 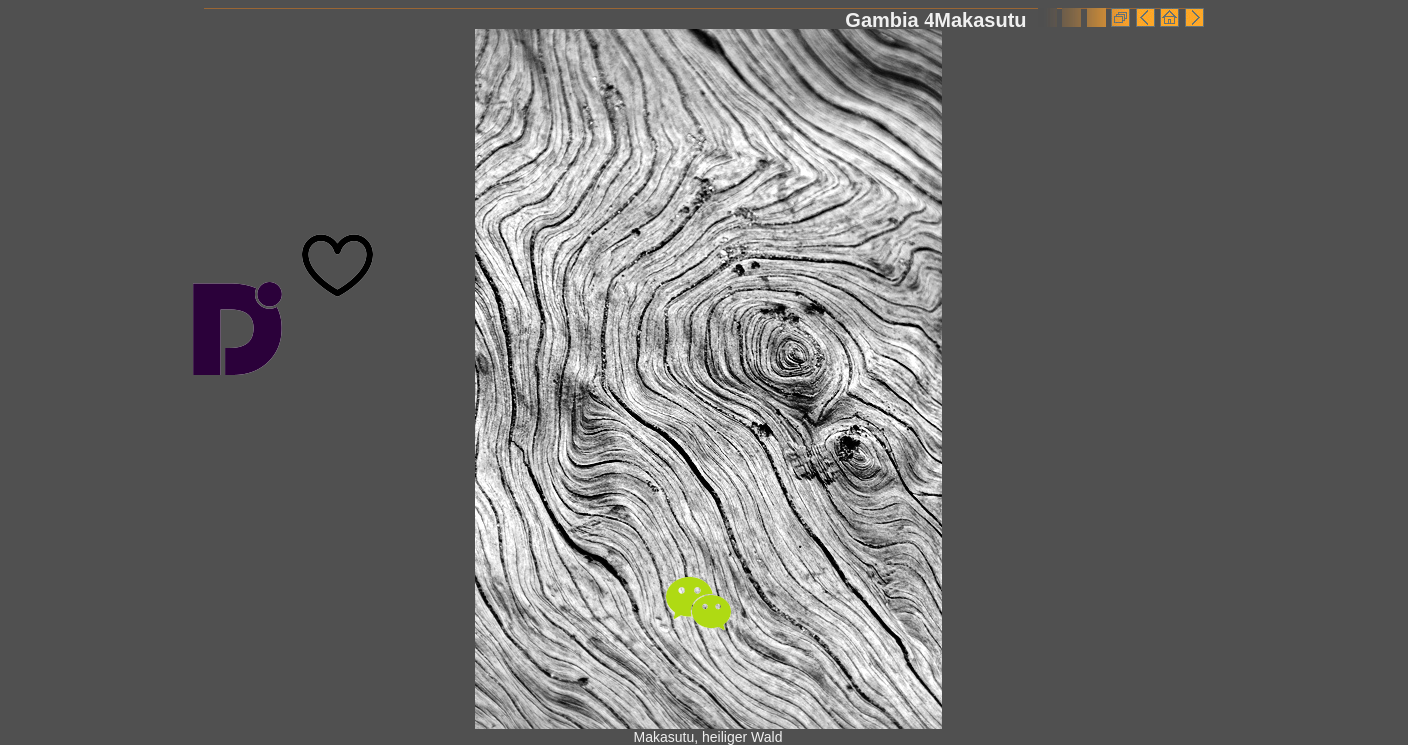 What do you see at coordinates (337, 265) in the screenshot?
I see `sponsor a developer on github` at bounding box center [337, 265].